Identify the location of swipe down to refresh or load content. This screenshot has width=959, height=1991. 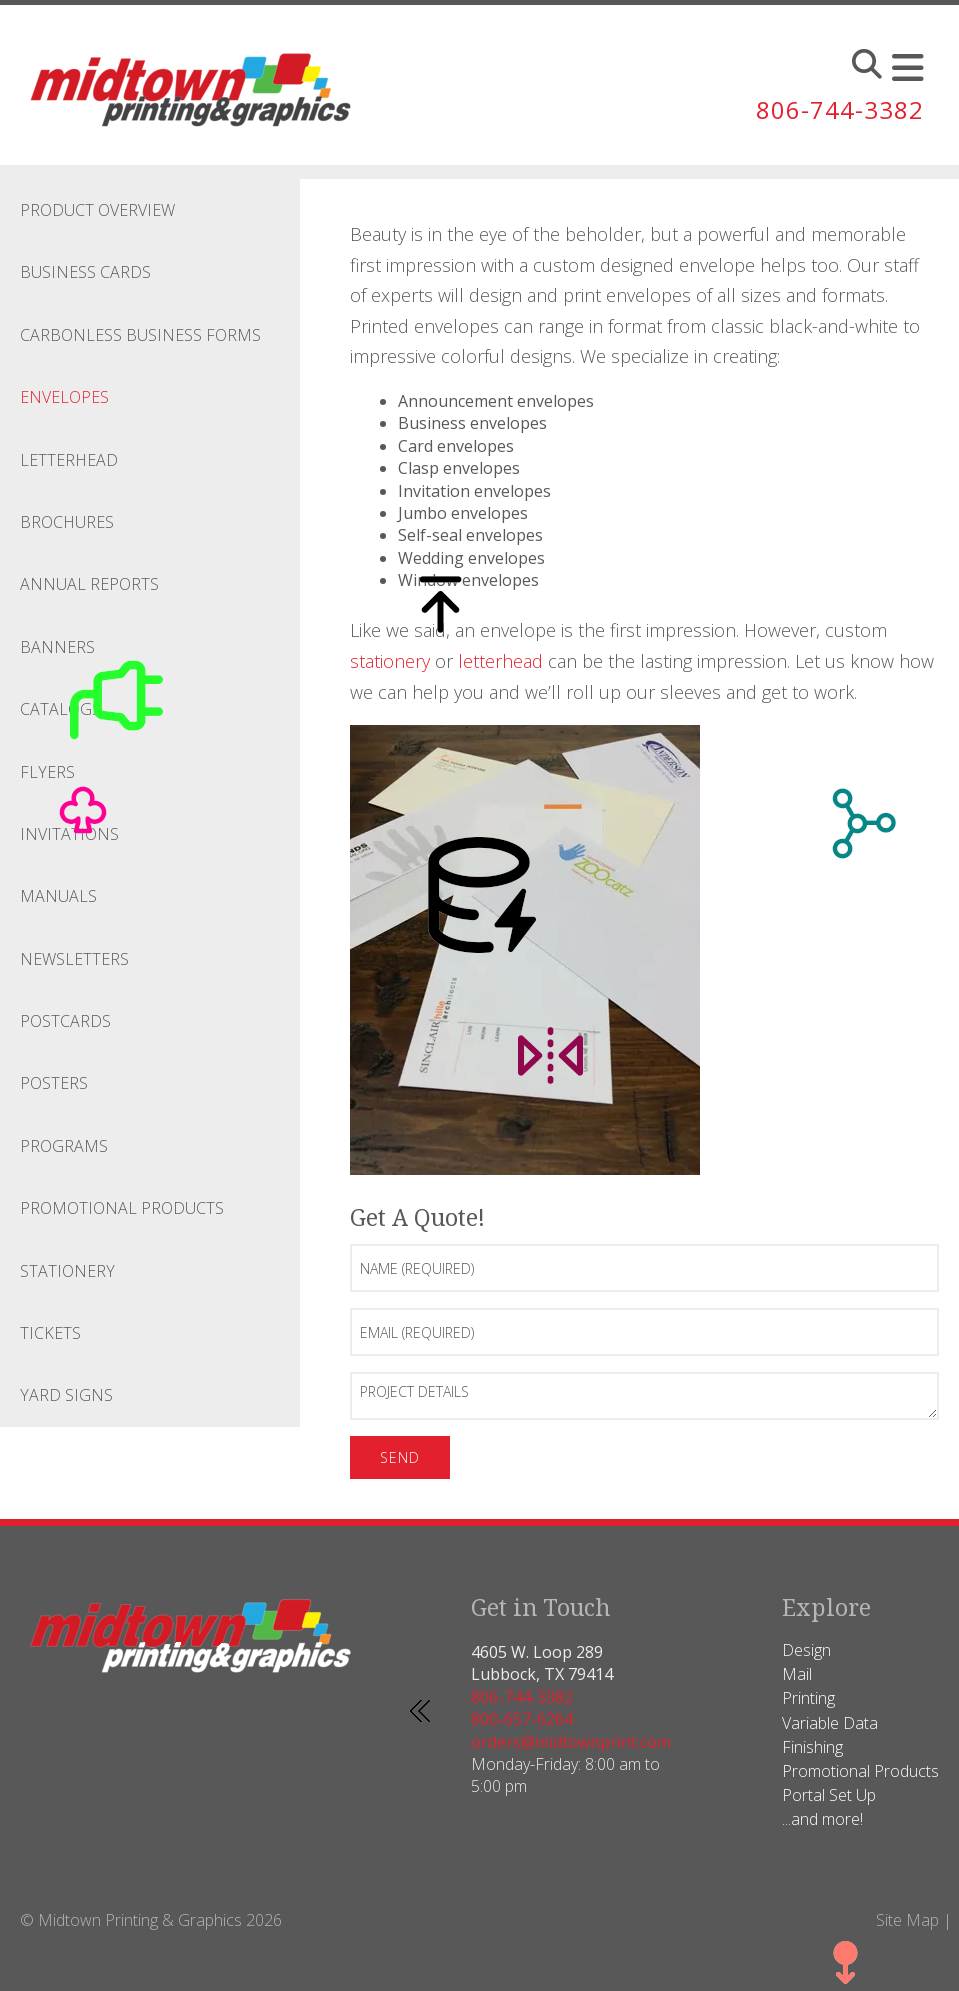
(845, 1962).